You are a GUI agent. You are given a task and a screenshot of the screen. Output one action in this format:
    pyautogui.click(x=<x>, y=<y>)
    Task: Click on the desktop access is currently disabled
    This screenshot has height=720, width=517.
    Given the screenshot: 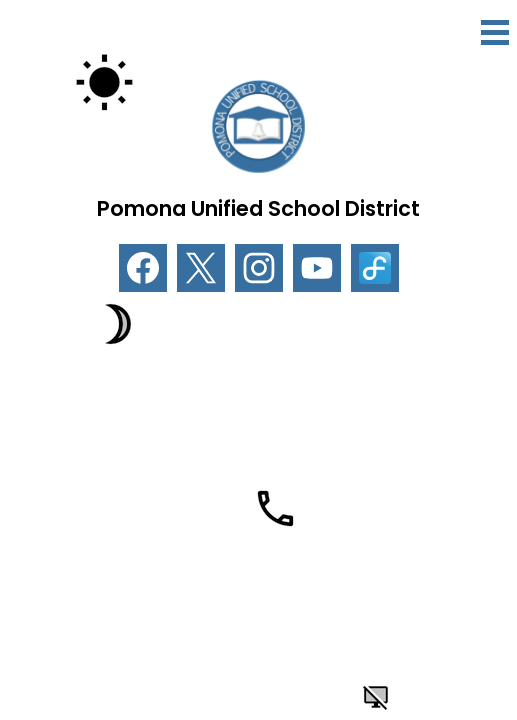 What is the action you would take?
    pyautogui.click(x=376, y=697)
    